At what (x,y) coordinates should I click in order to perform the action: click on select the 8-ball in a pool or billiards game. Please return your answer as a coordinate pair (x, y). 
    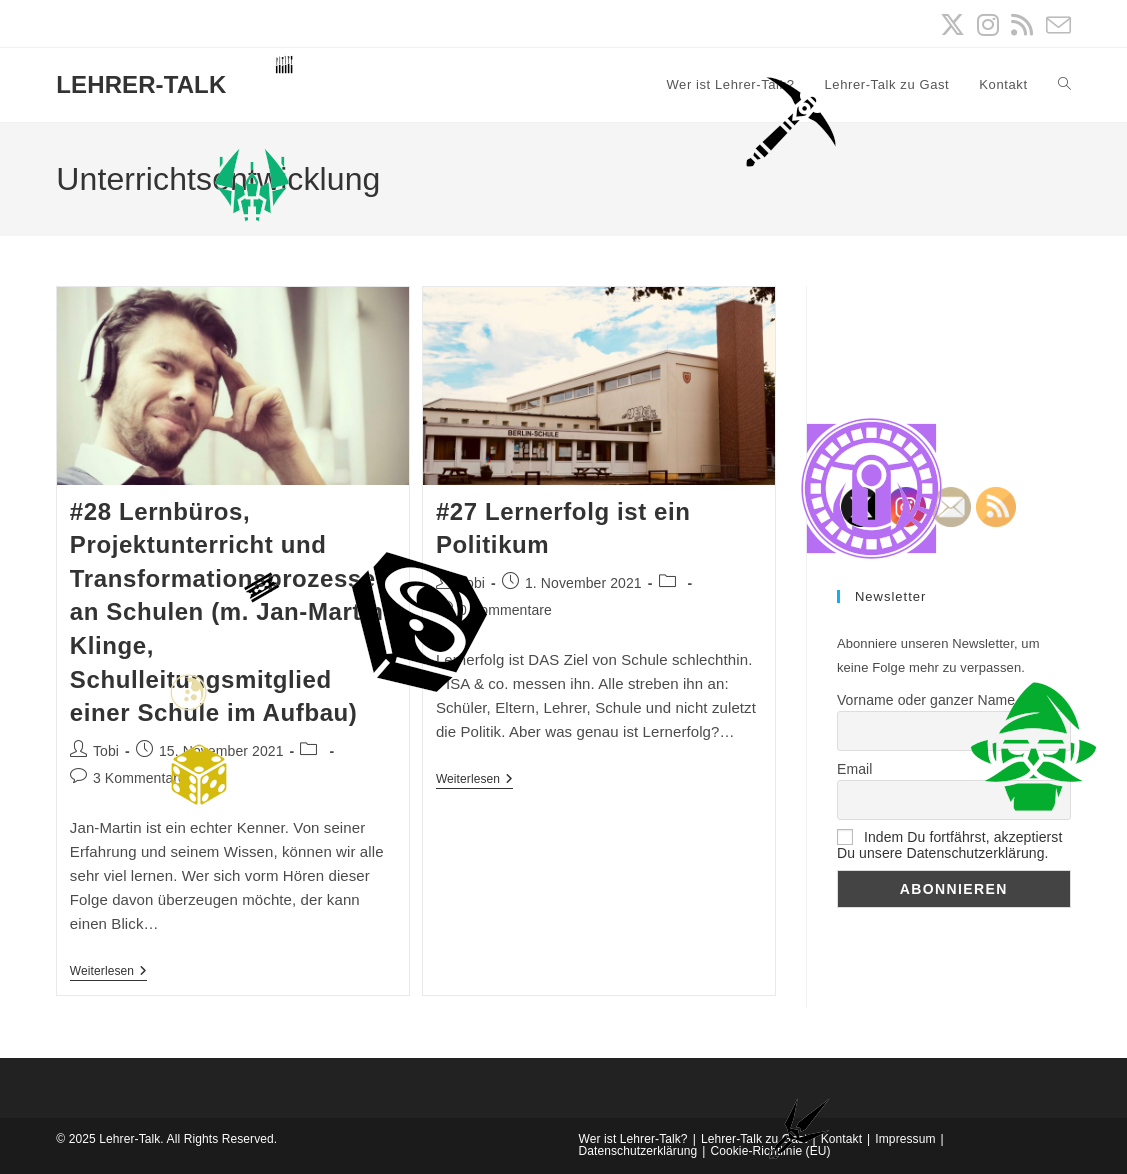
    Looking at the image, I should click on (188, 692).